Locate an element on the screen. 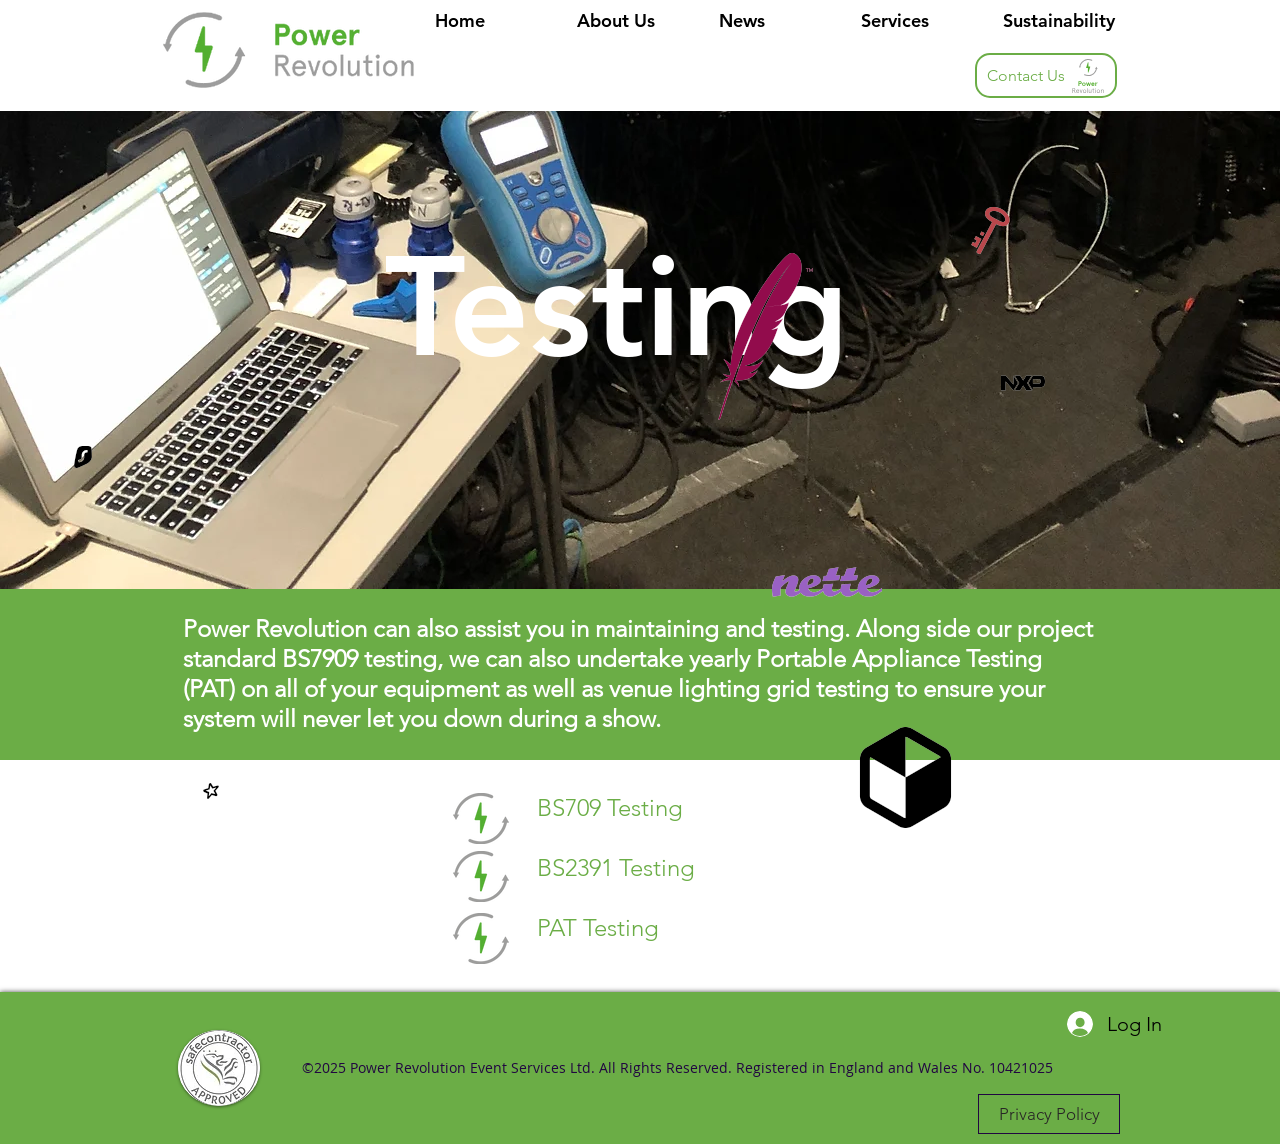 This screenshot has width=1280, height=1144. open surfshark vpn app is located at coordinates (83, 457).